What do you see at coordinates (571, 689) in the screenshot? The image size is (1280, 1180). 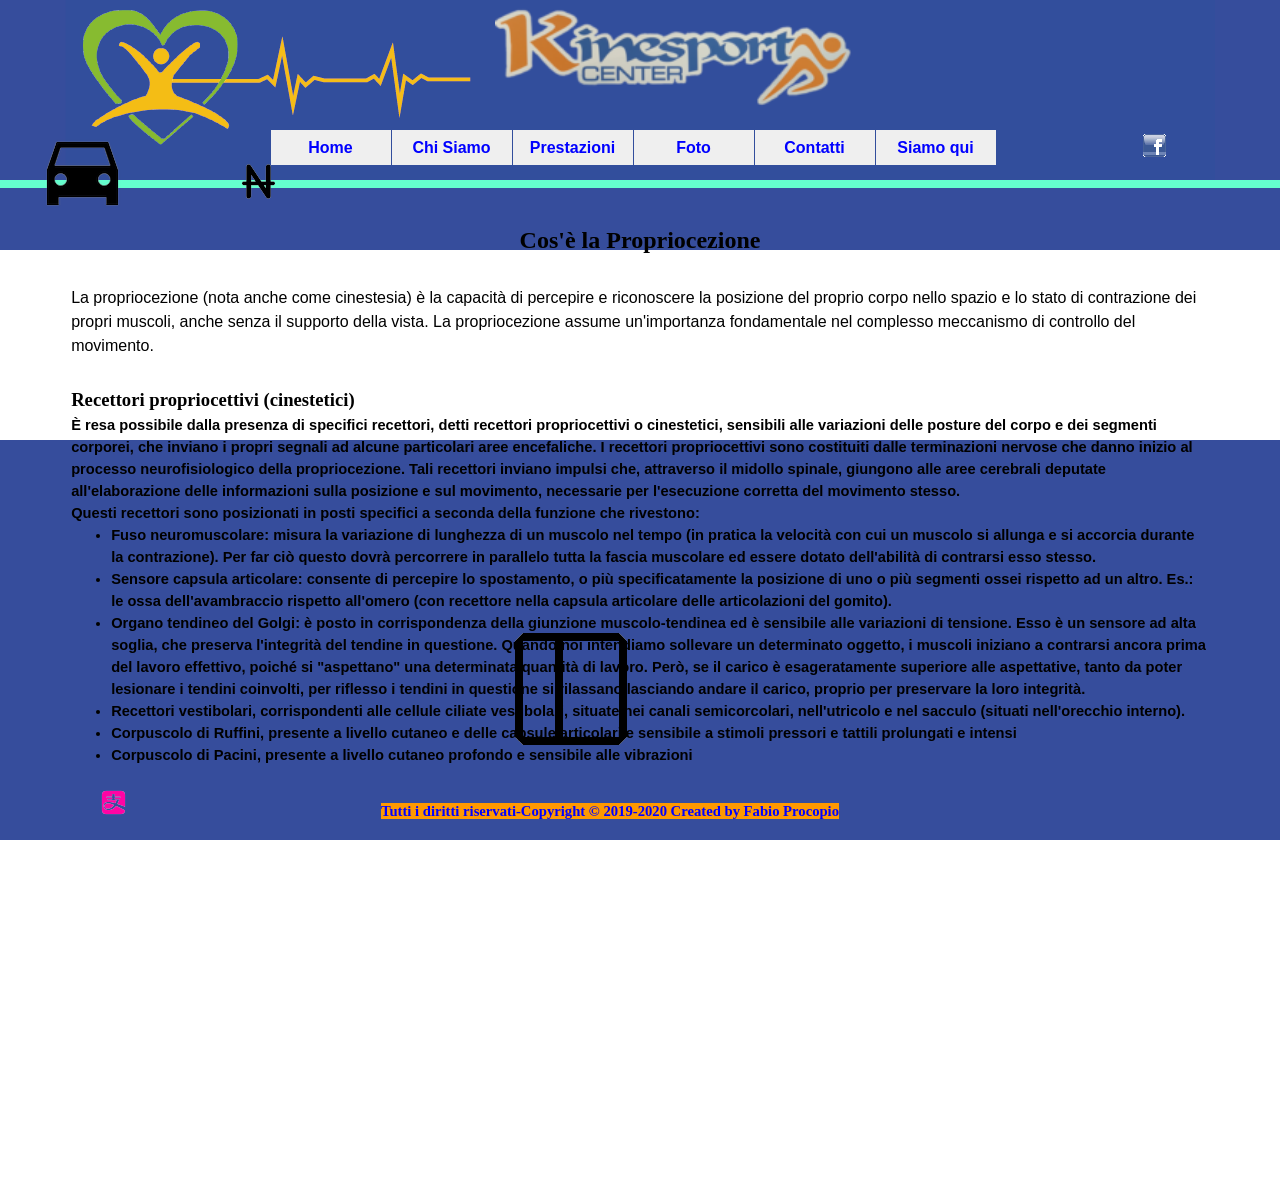 I see `hide the left sidebar panel` at bounding box center [571, 689].